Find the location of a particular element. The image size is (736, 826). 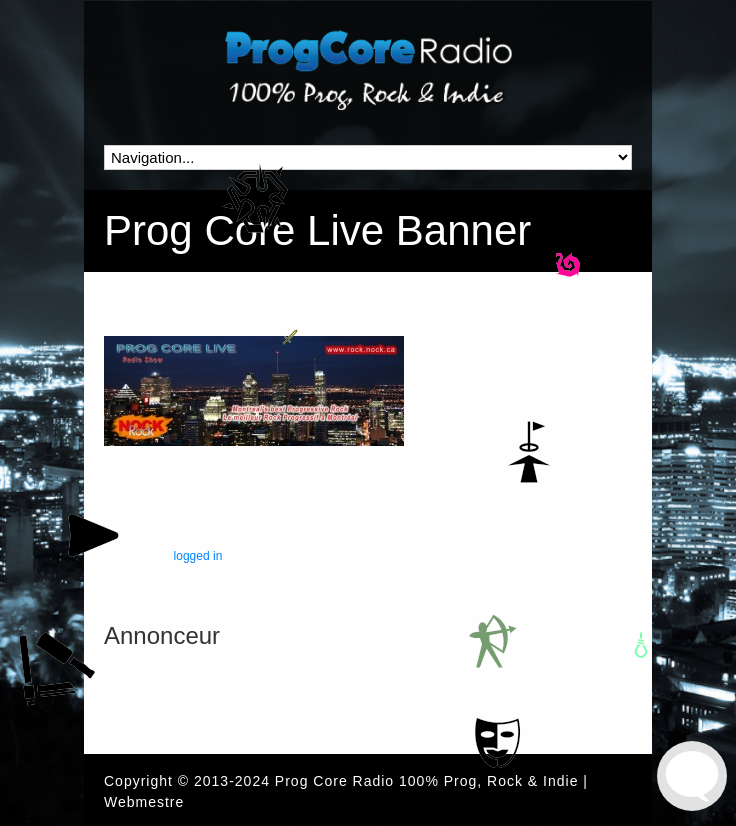

woodworking tools or crafting section is located at coordinates (57, 669).